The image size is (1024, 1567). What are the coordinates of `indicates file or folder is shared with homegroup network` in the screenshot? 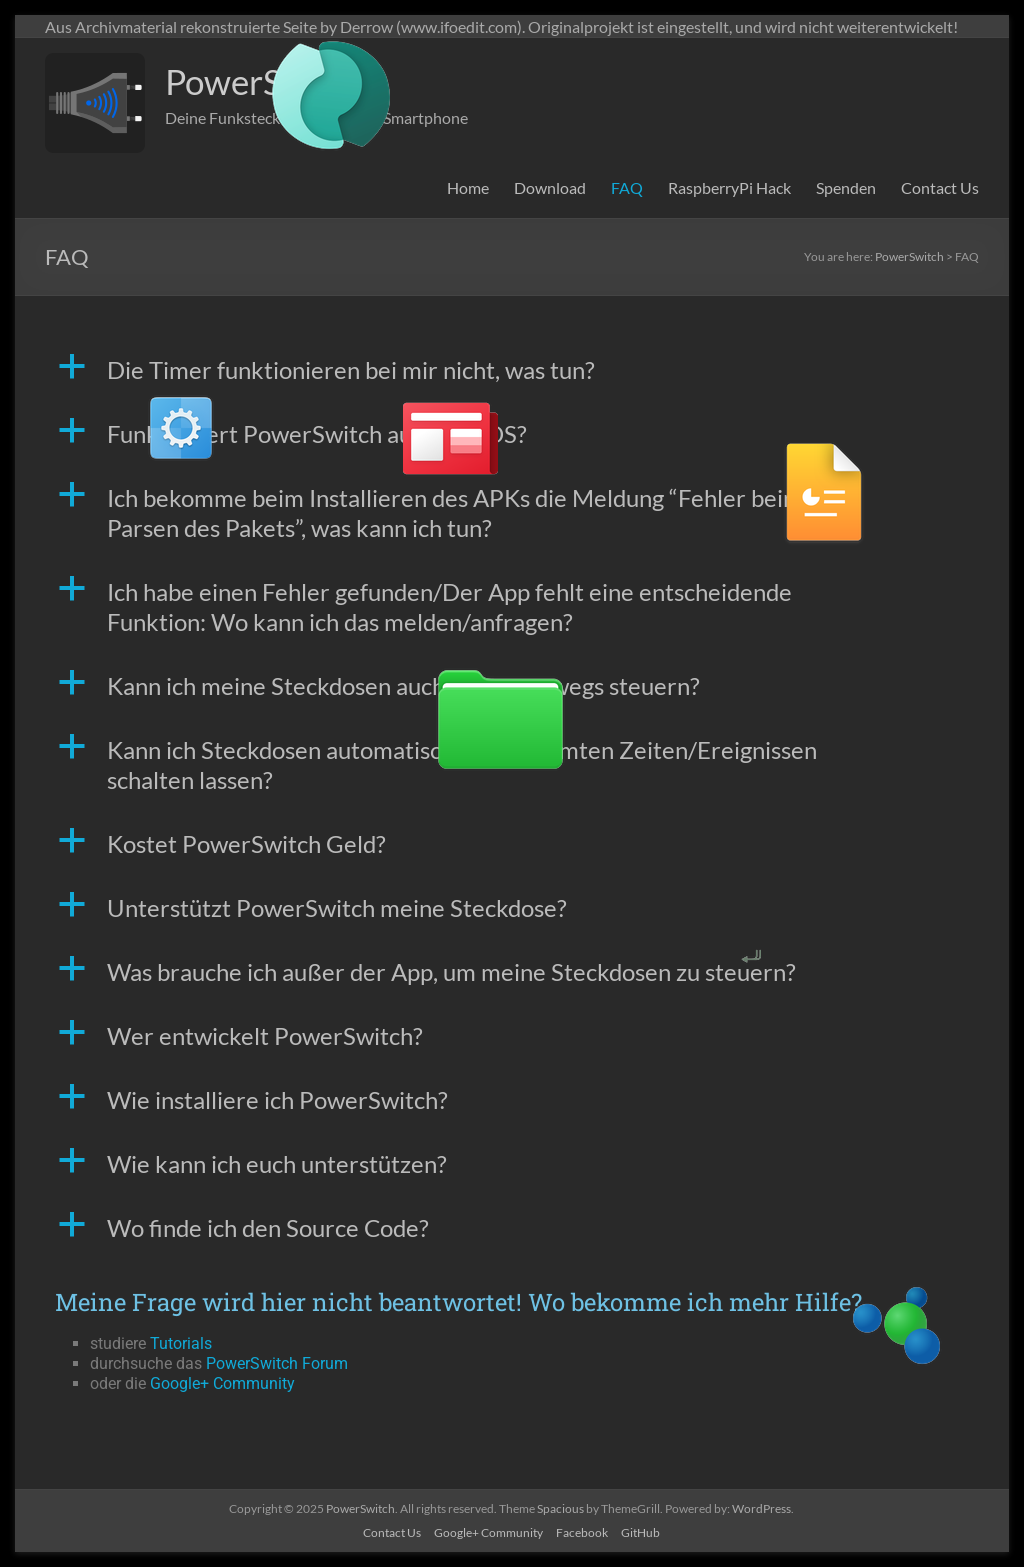 It's located at (896, 1326).